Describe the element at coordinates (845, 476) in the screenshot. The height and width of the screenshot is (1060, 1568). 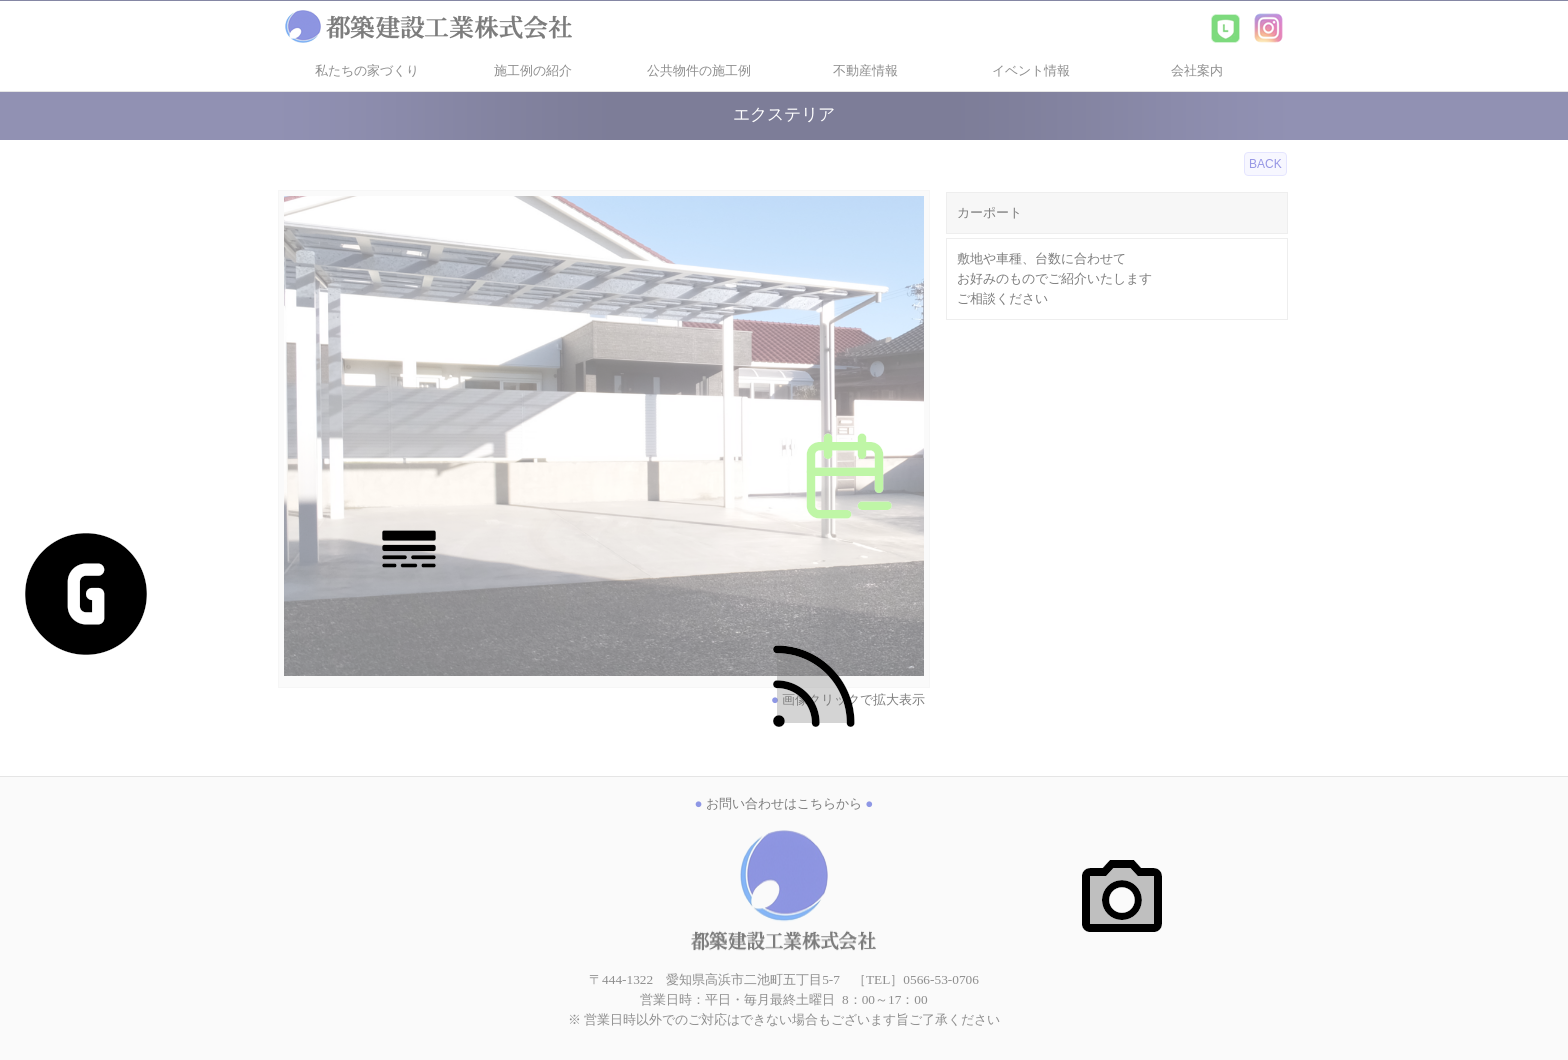
I see `remove an event from your calendar` at that location.